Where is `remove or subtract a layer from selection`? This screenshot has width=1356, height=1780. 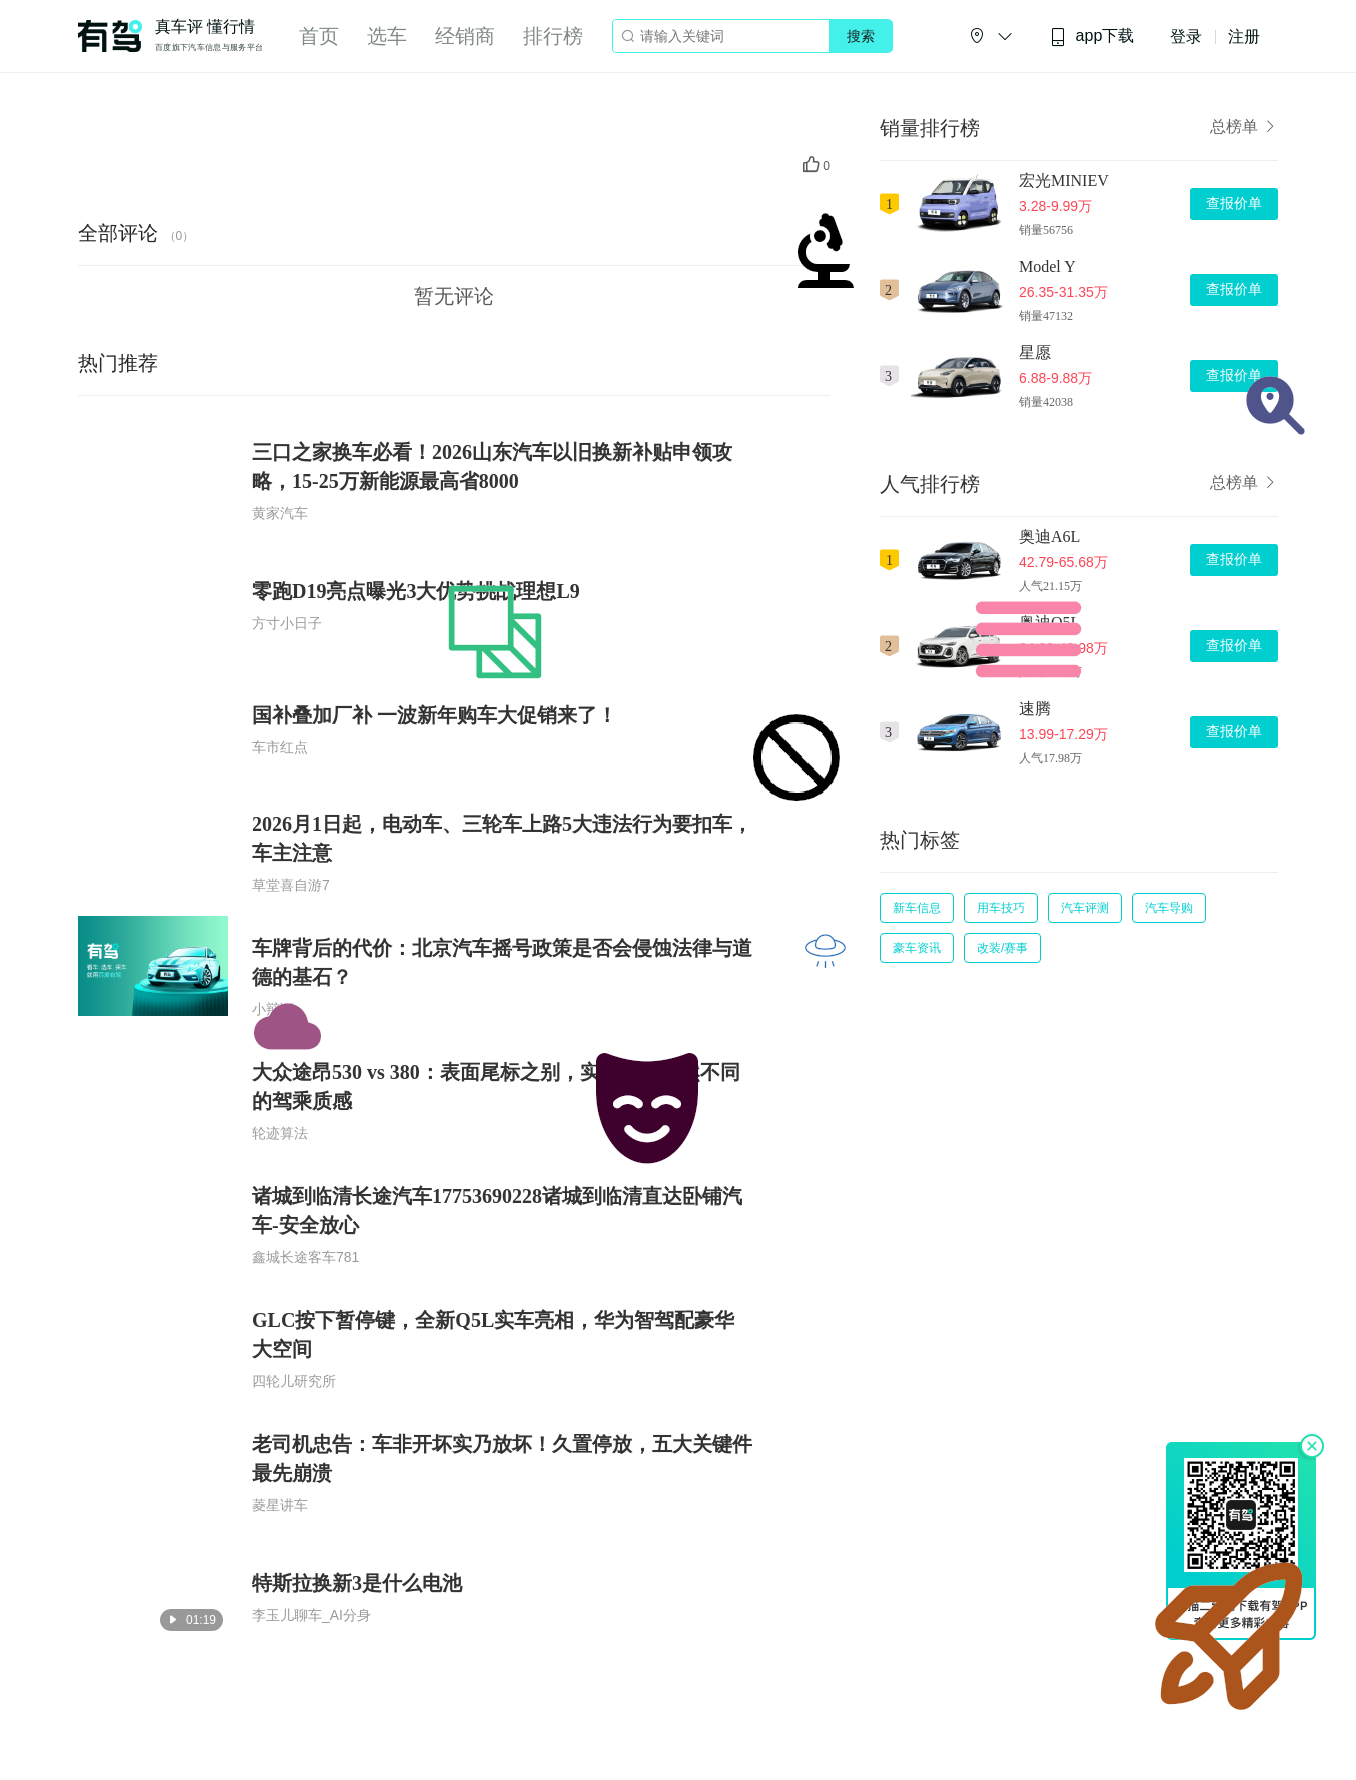
remove or subtract a layer from selection is located at coordinates (495, 632).